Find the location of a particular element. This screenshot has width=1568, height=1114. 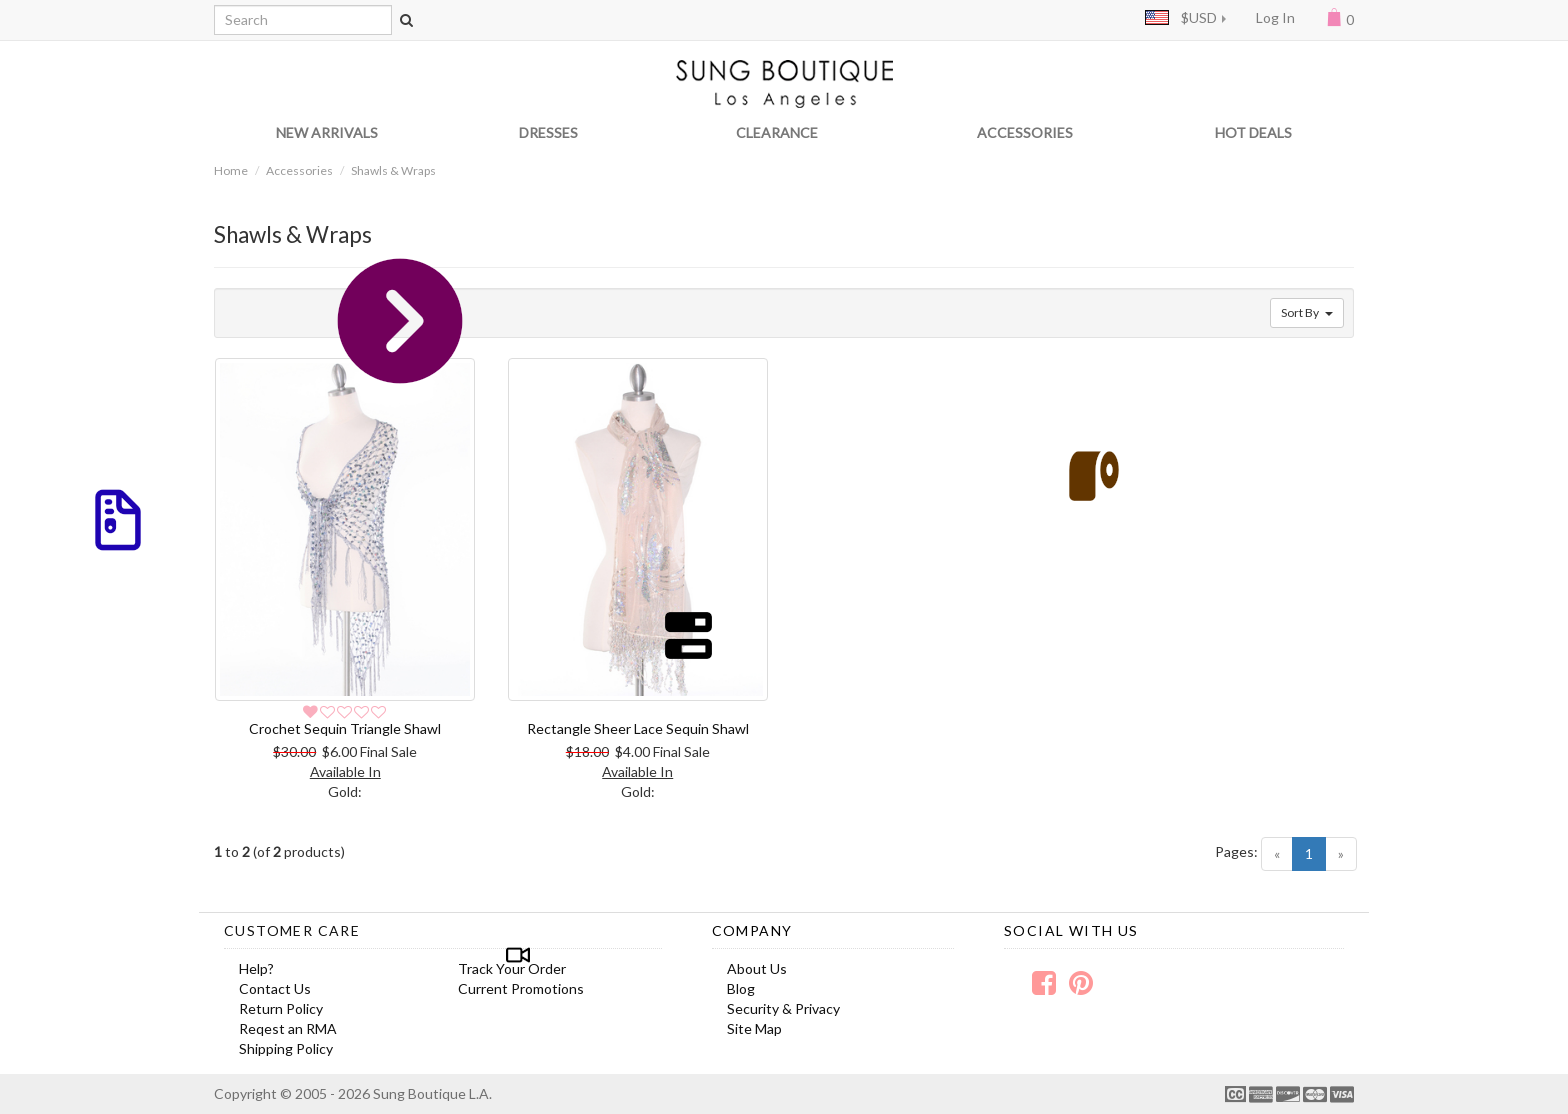

start a video call is located at coordinates (518, 955).